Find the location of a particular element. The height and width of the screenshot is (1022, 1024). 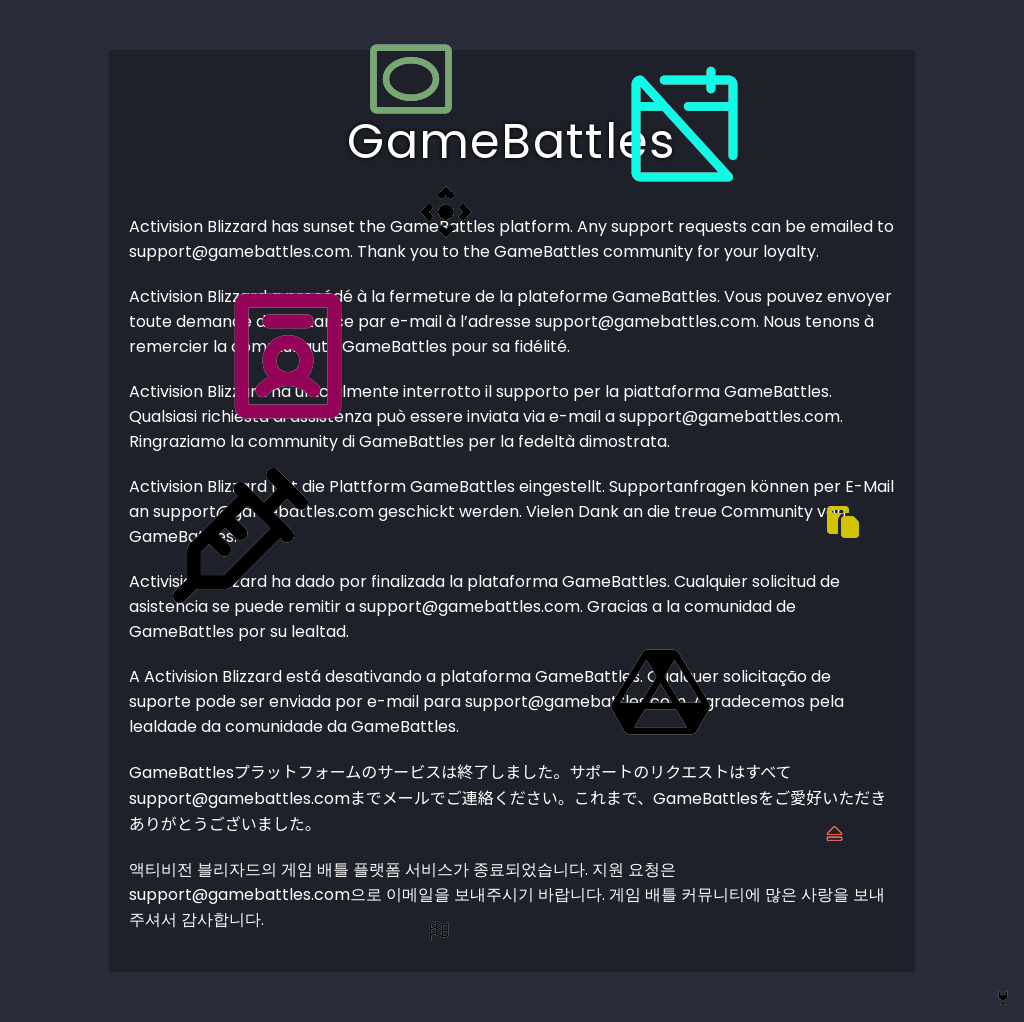

eject media or disc from device is located at coordinates (834, 834).